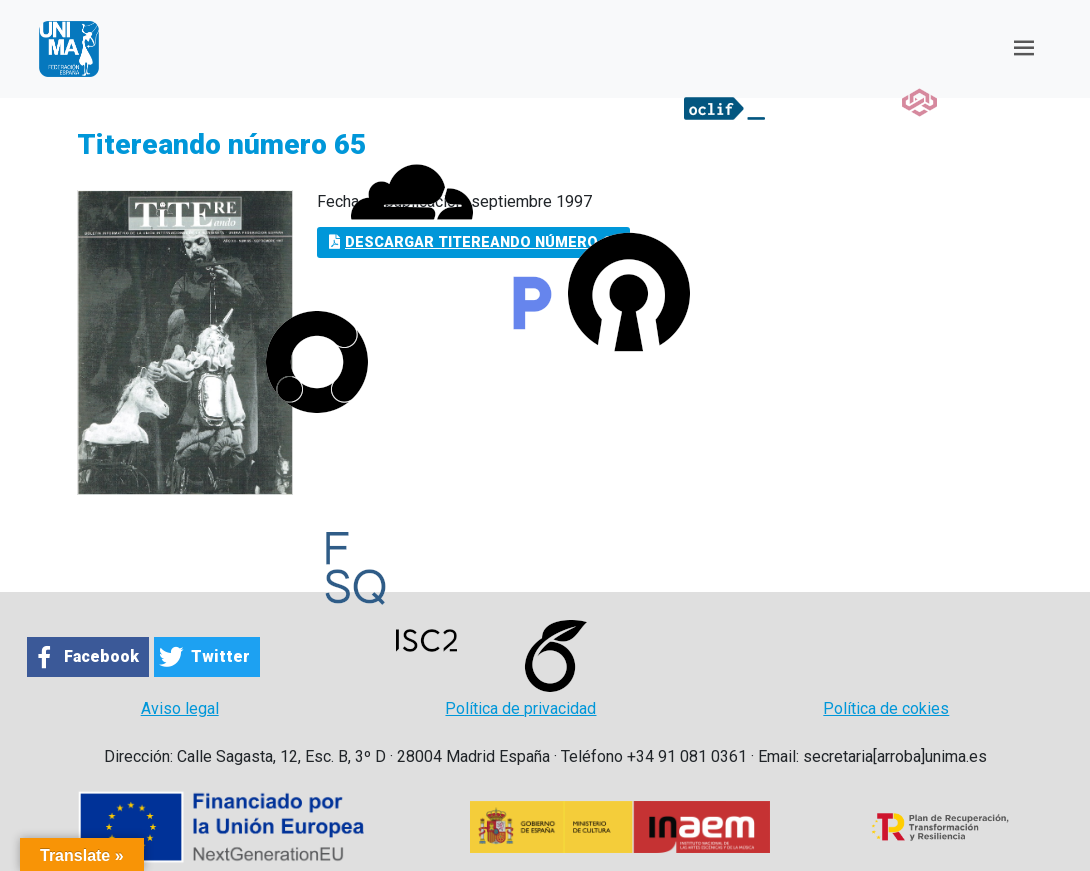 Image resolution: width=1090 pixels, height=871 pixels. What do you see at coordinates (556, 656) in the screenshot?
I see `open Overleaf LaTeX editor` at bounding box center [556, 656].